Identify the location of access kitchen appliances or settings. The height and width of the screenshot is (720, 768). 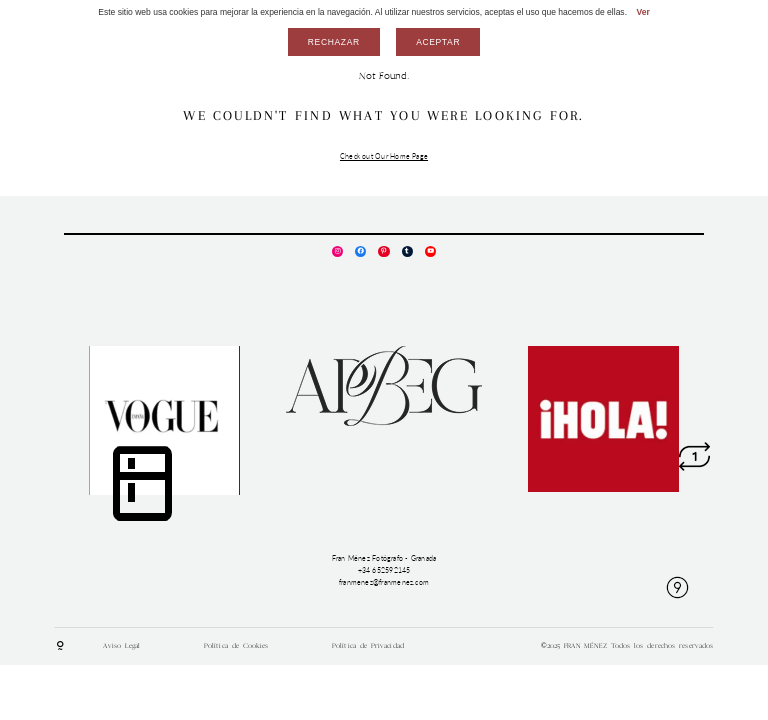
(142, 483).